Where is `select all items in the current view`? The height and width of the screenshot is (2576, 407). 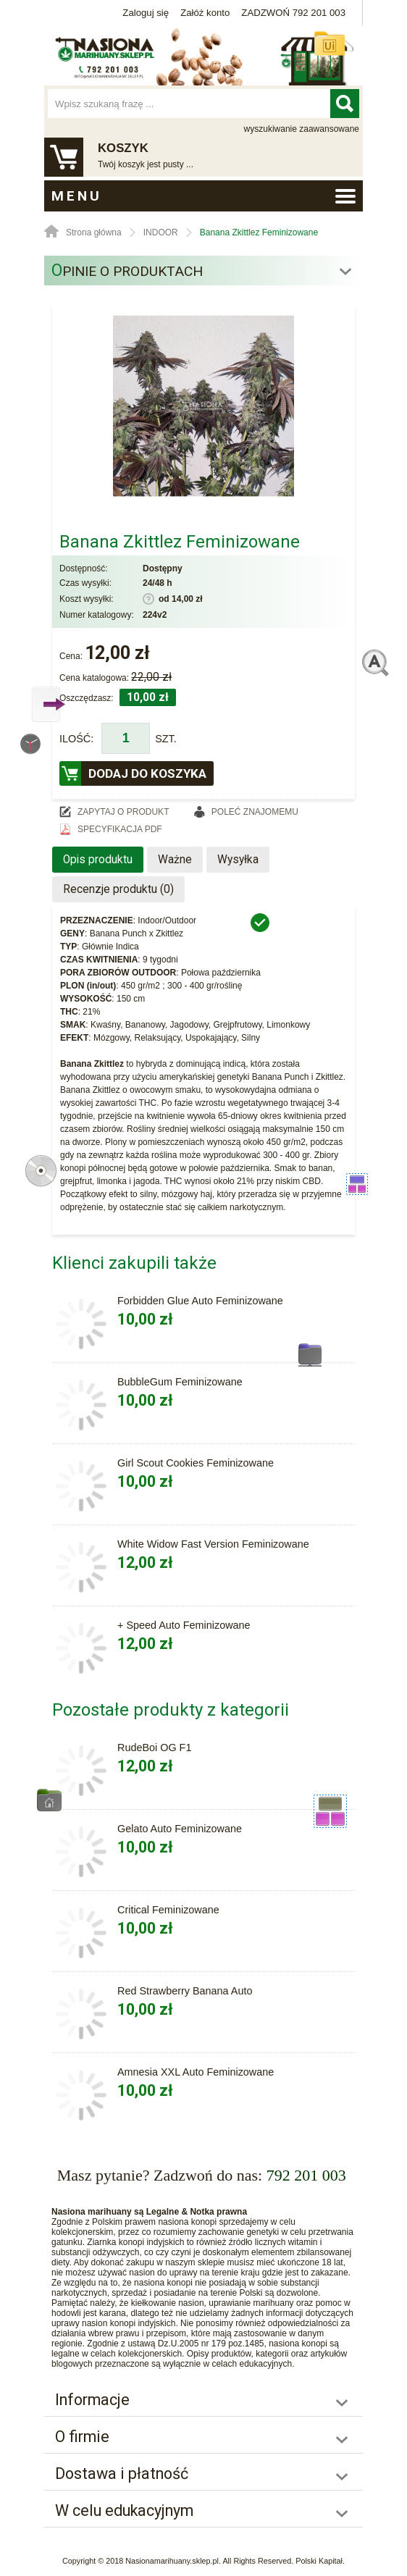 select all items in the current view is located at coordinates (357, 1184).